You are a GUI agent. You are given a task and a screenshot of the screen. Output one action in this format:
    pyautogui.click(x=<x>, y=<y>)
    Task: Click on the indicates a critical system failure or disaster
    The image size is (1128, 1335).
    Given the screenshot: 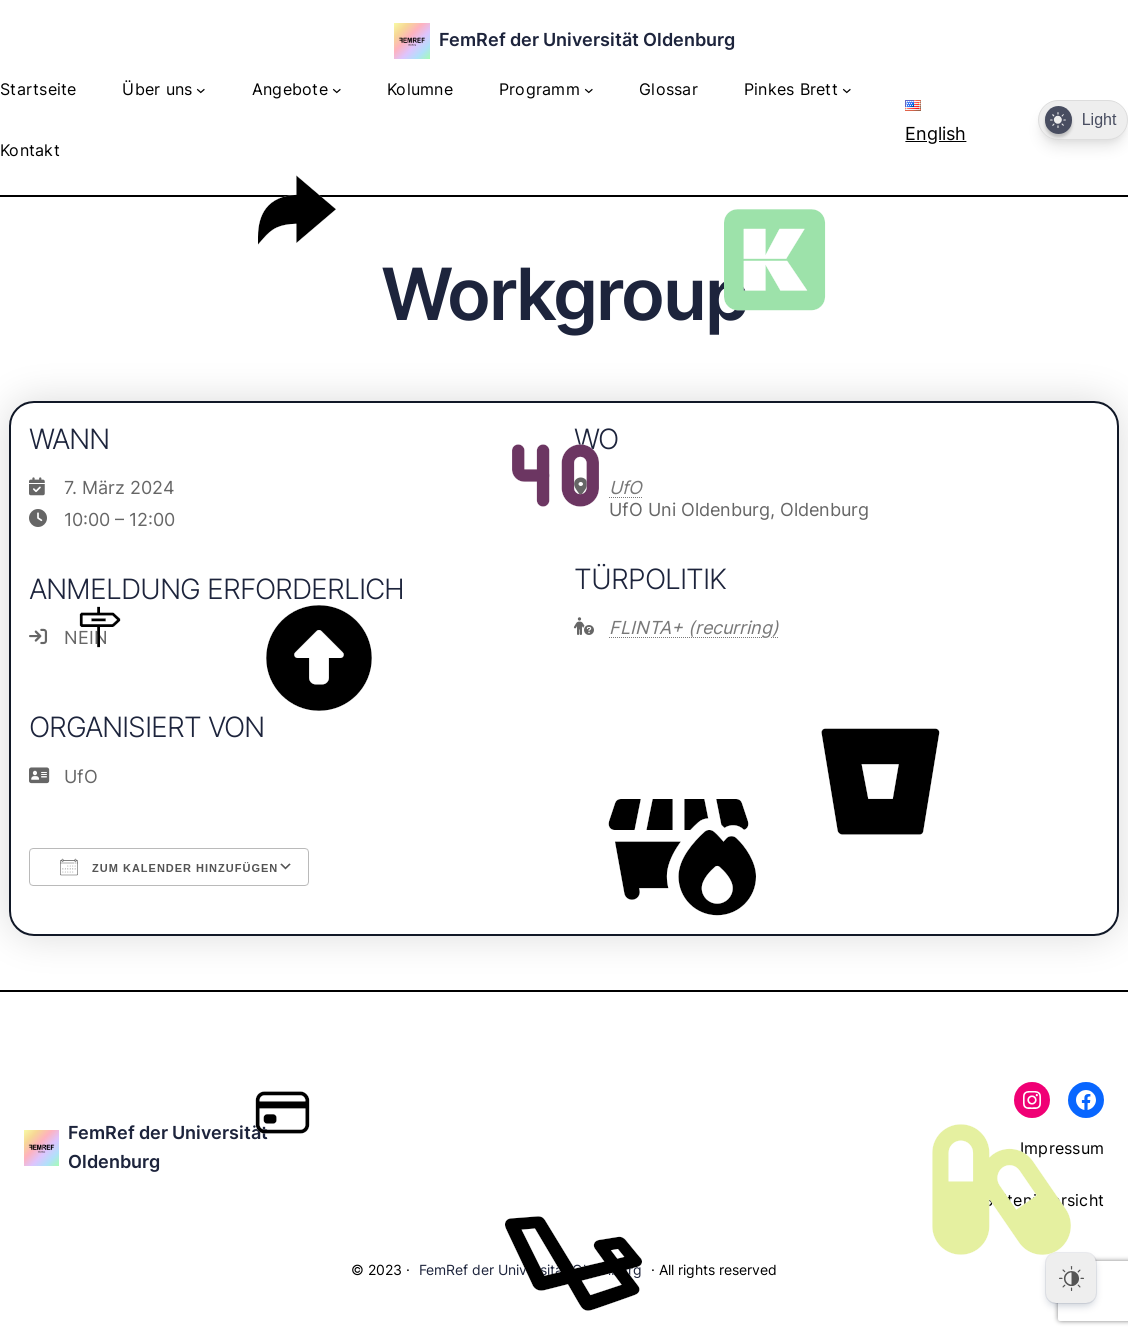 What is the action you would take?
    pyautogui.click(x=678, y=845)
    